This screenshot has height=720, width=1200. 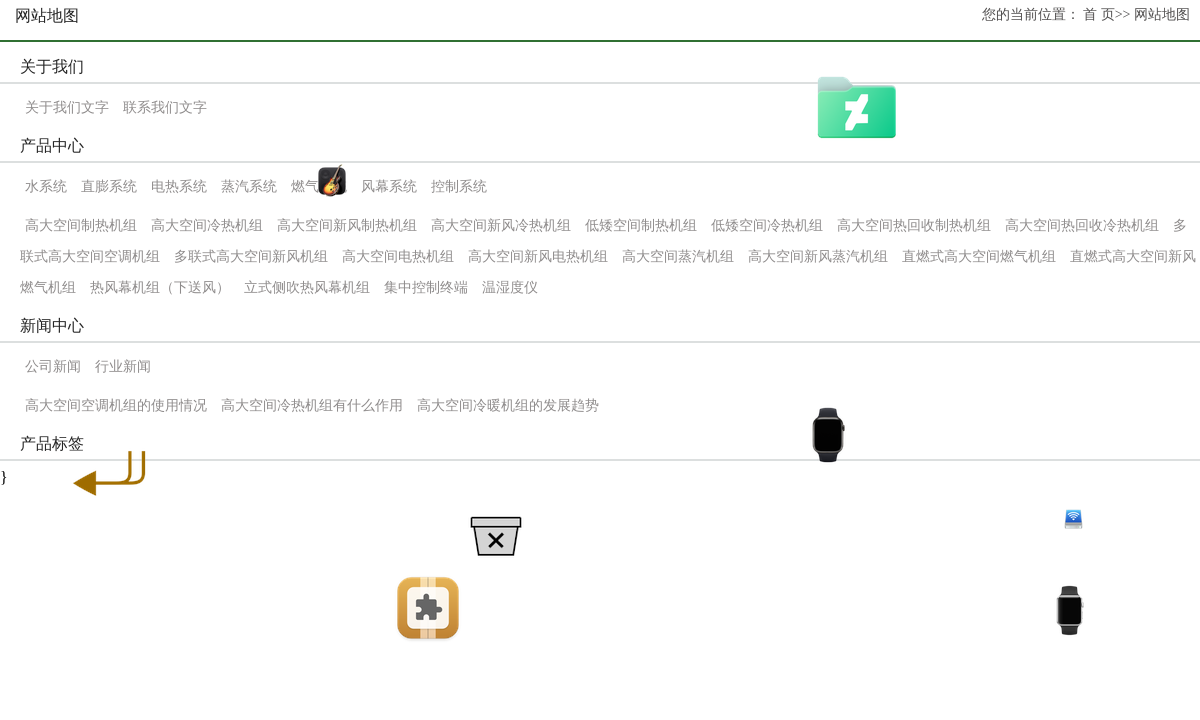 What do you see at coordinates (856, 109) in the screenshot?
I see `open your DeviantArt downloads folder` at bounding box center [856, 109].